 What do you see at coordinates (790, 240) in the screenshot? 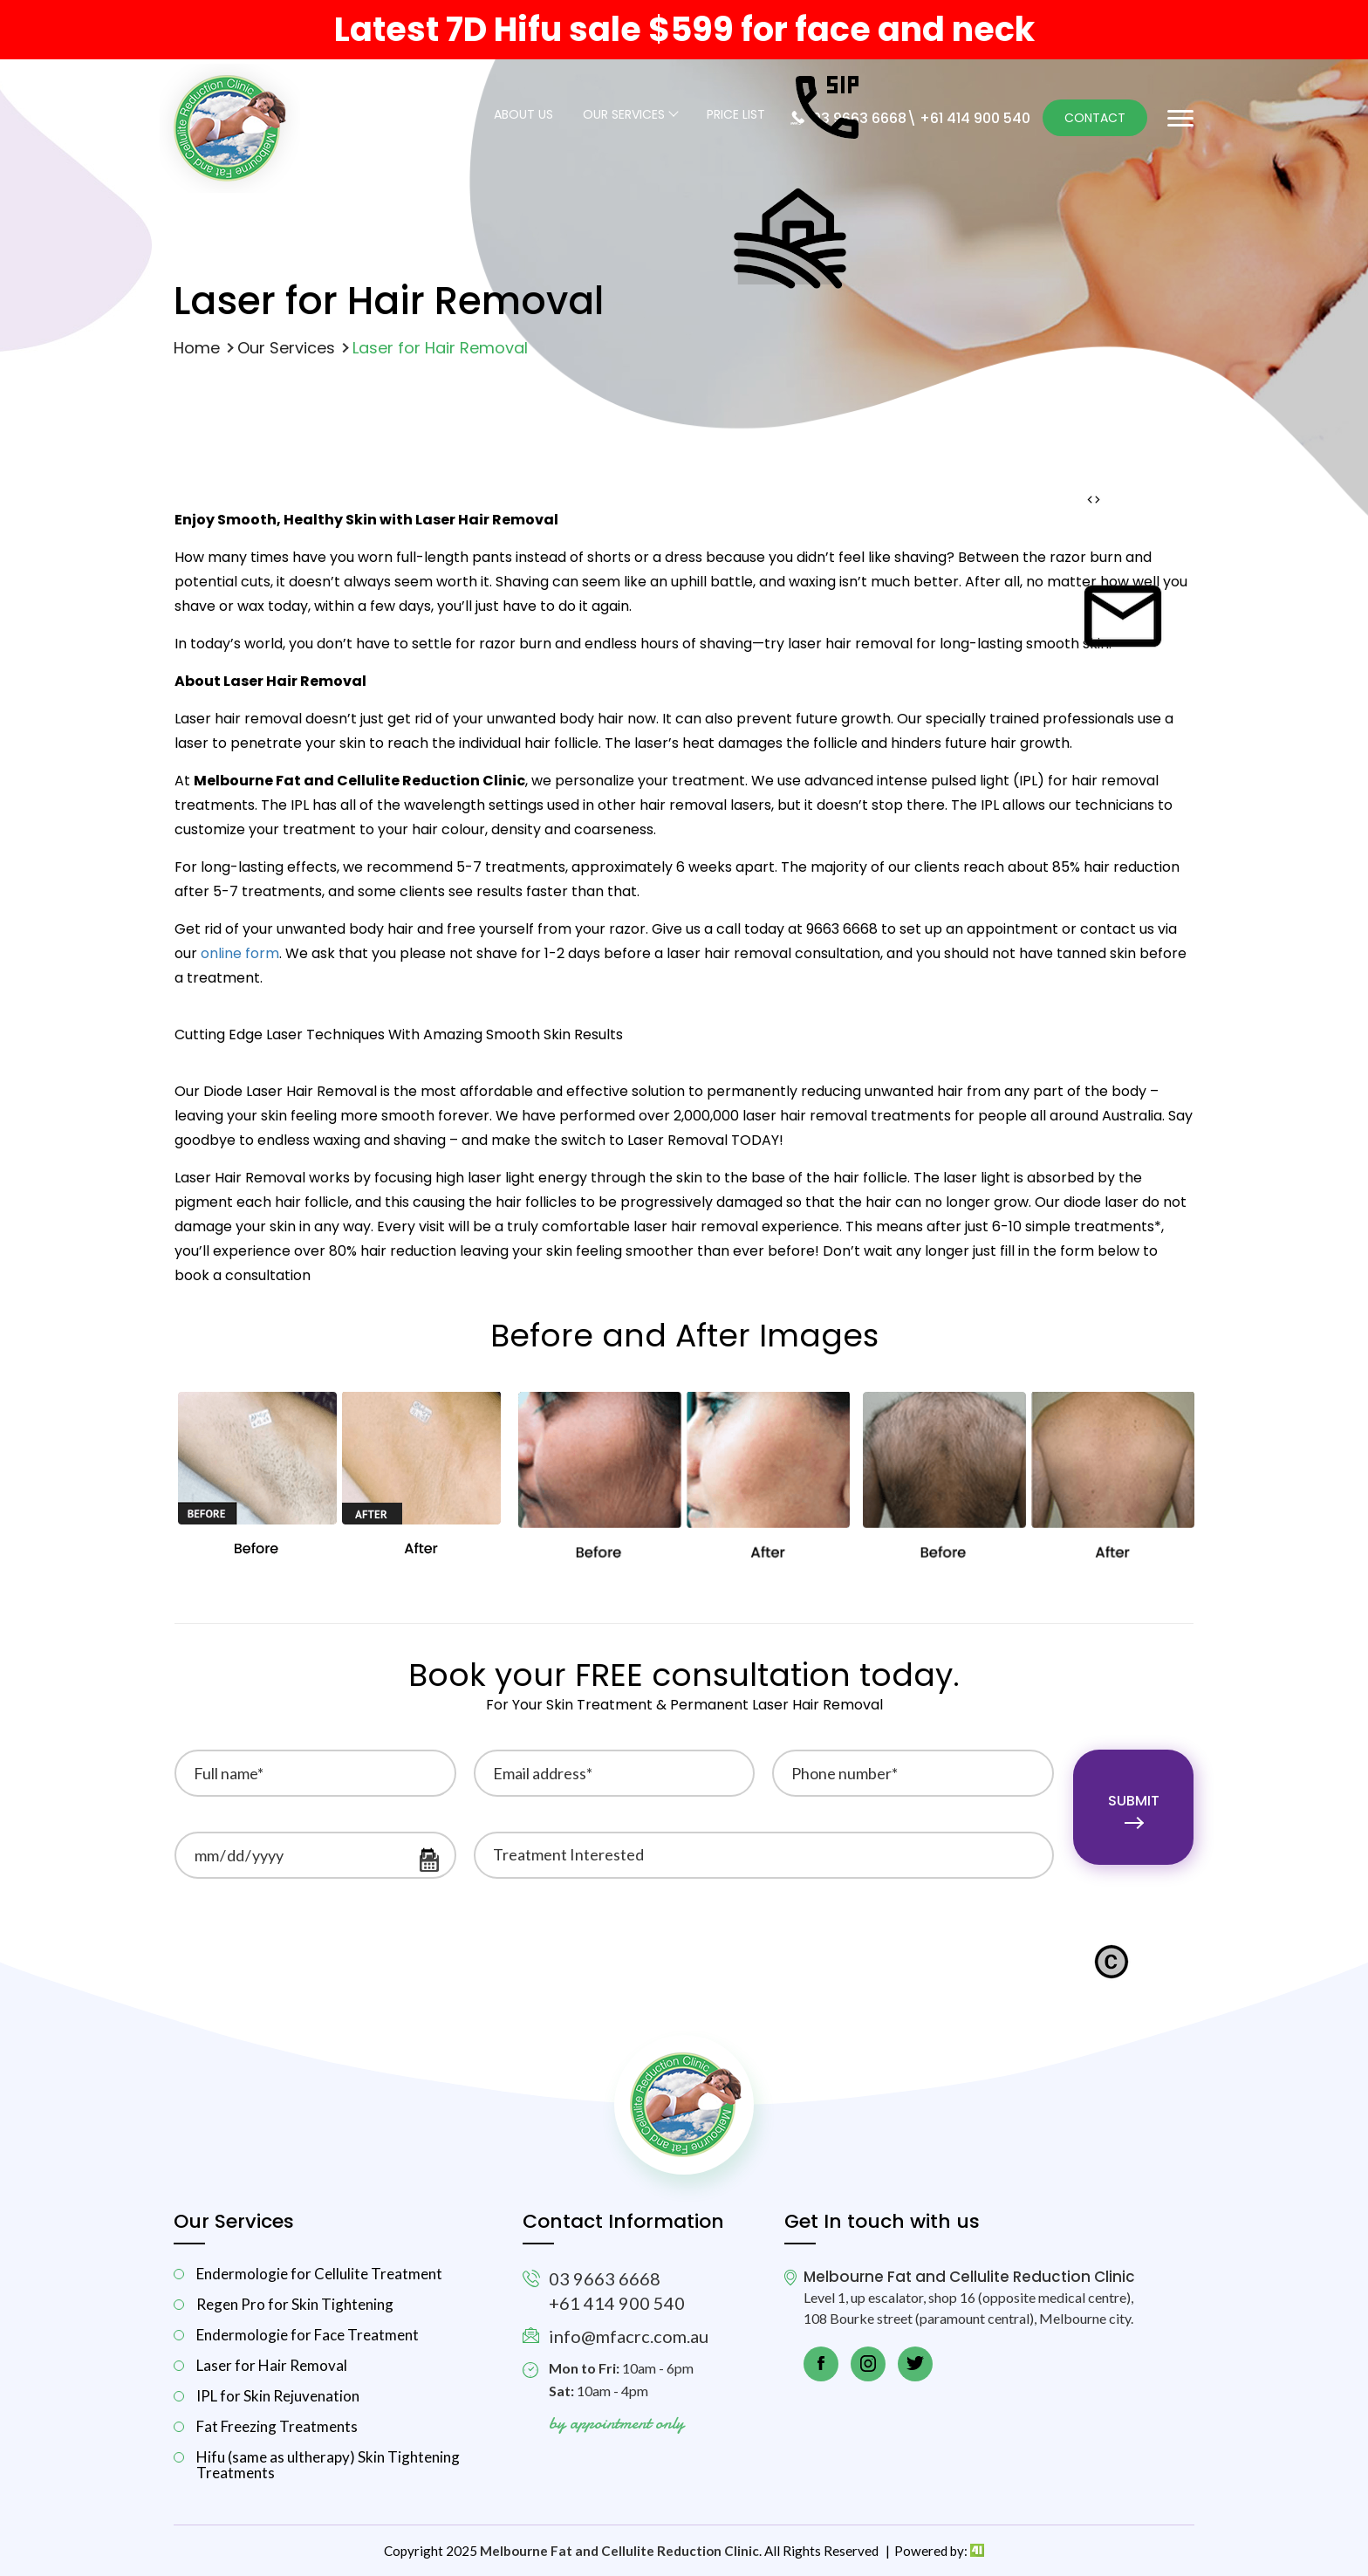
I see `access farm or agricultural settings` at bounding box center [790, 240].